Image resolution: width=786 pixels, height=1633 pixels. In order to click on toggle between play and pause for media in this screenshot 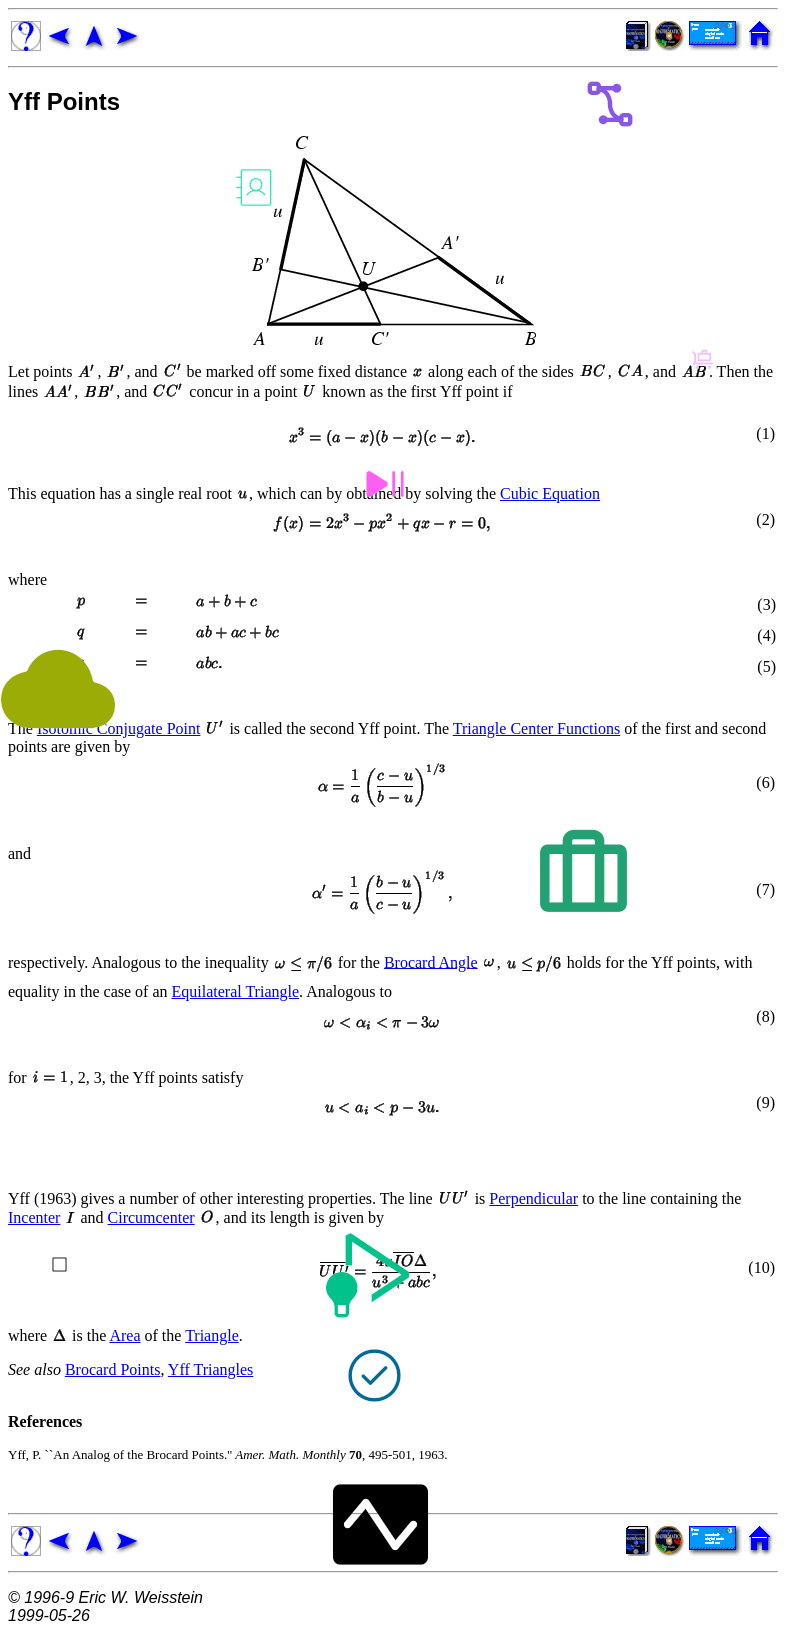, I will do `click(385, 484)`.